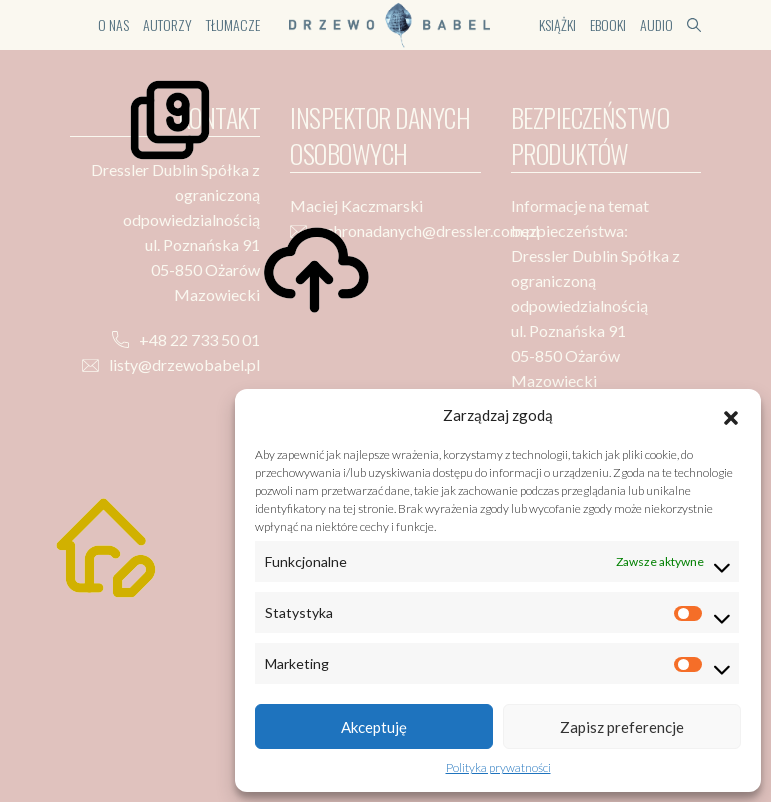 The height and width of the screenshot is (802, 771). What do you see at coordinates (170, 120) in the screenshot?
I see `view item 9 in a collection` at bounding box center [170, 120].